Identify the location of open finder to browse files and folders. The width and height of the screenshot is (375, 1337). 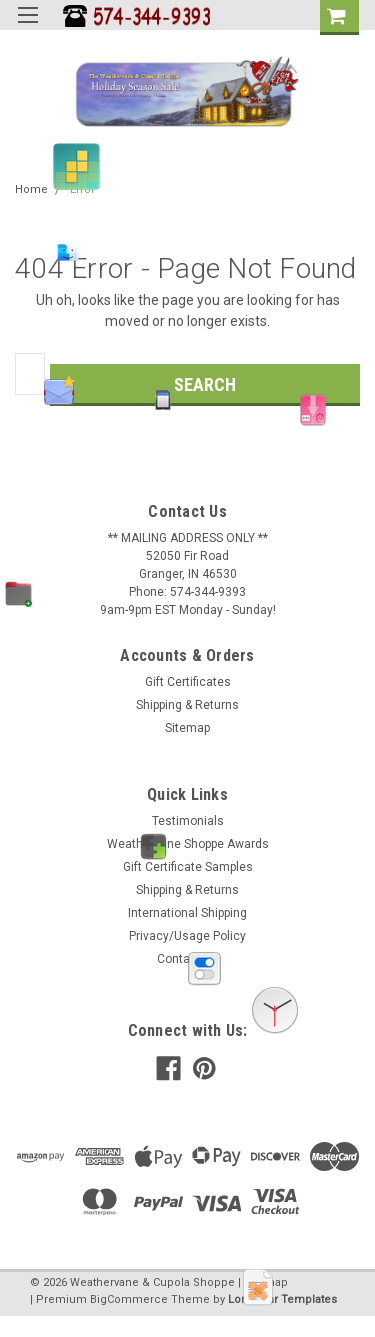
(68, 253).